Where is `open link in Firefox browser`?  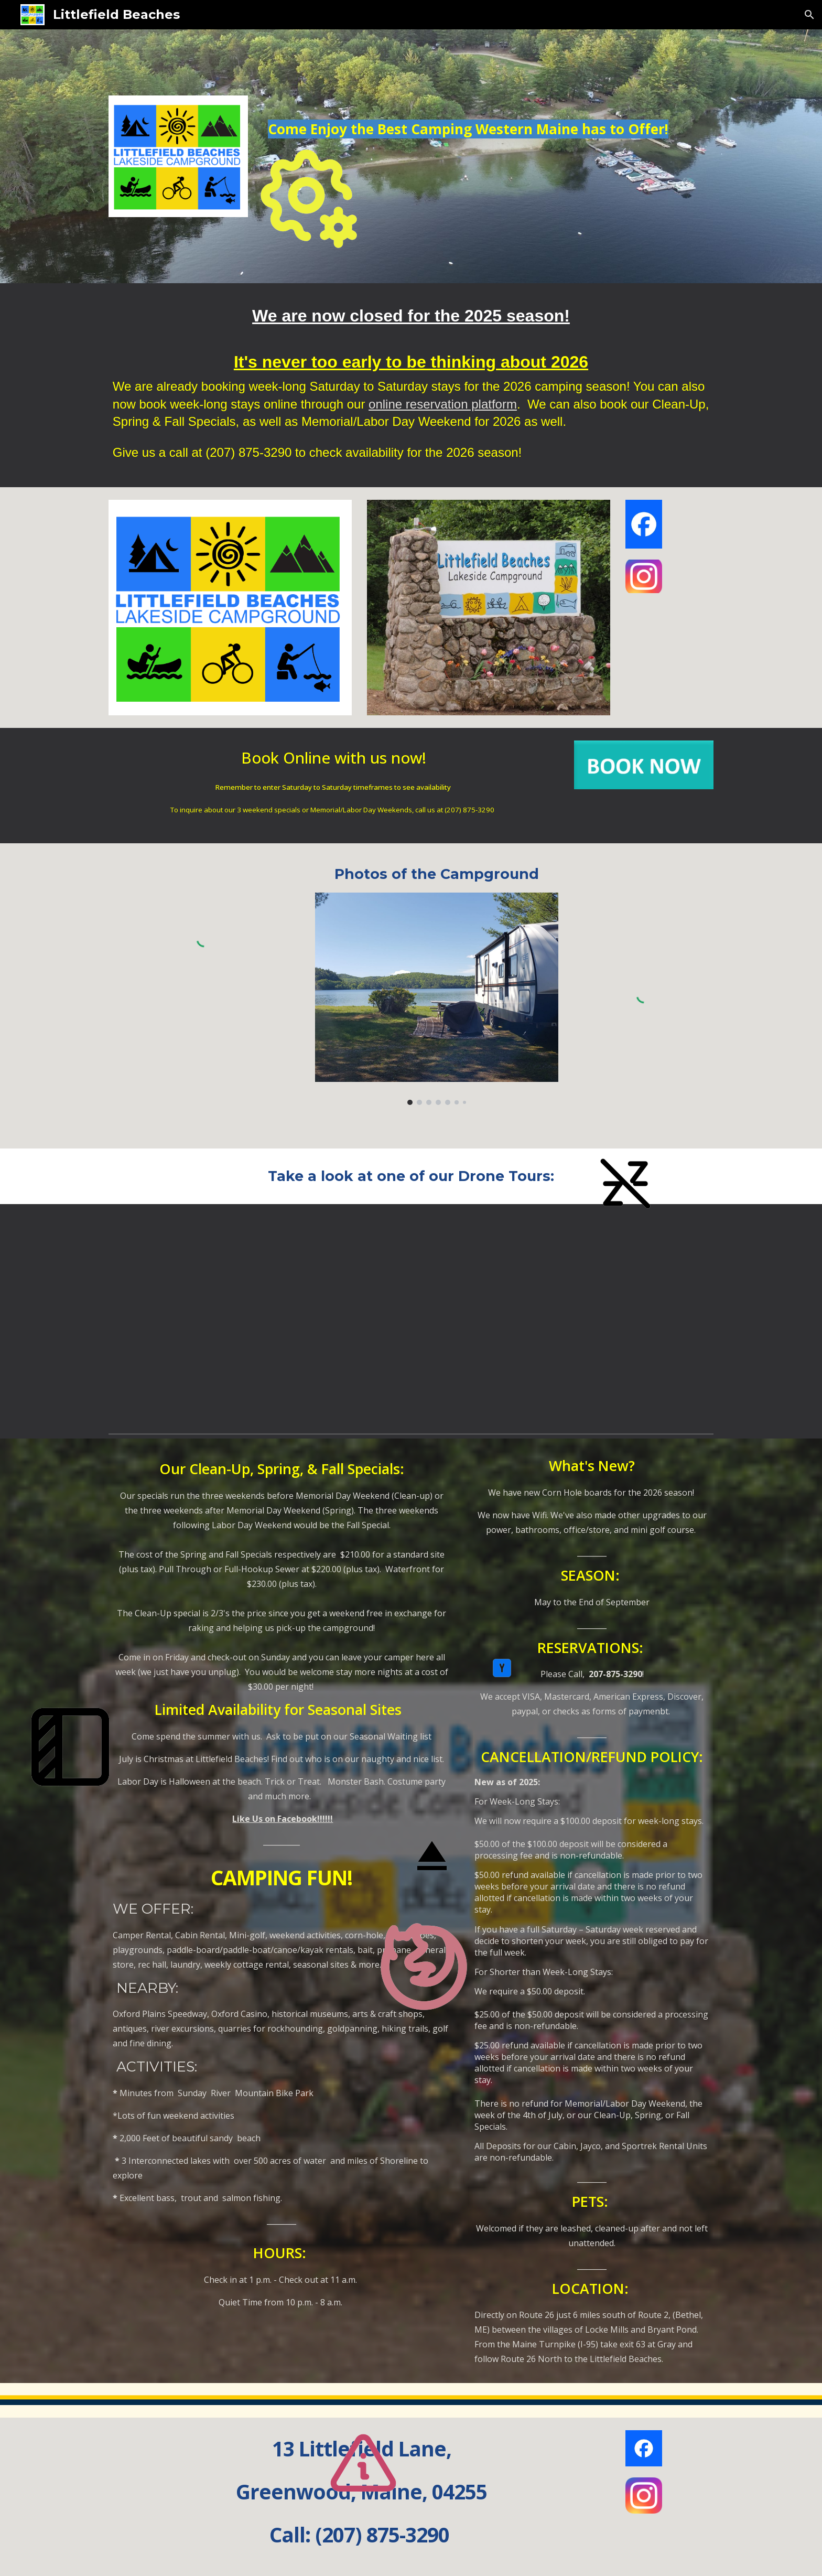
open link in Firefox browser is located at coordinates (424, 1967).